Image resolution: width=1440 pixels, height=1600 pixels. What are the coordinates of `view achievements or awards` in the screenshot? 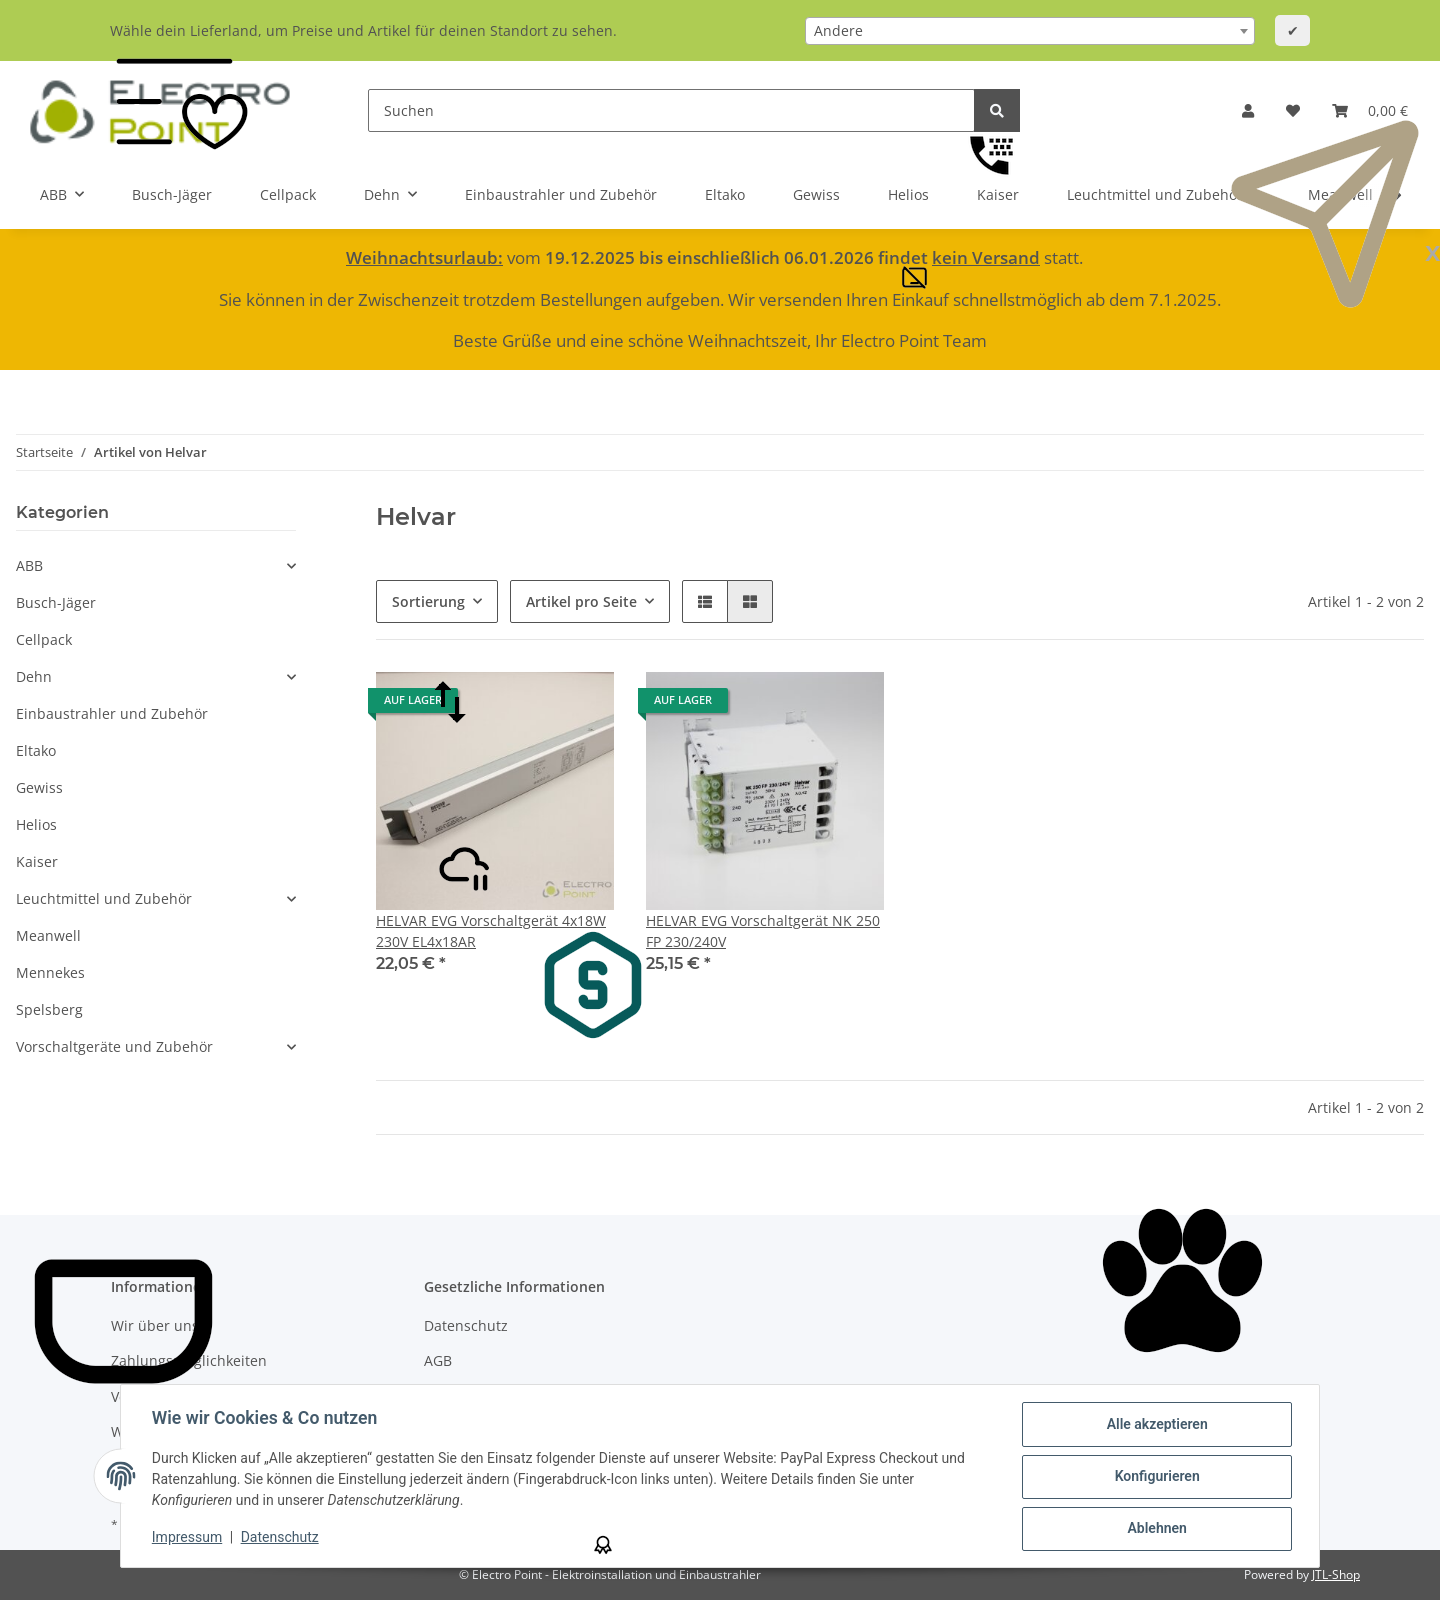 It's located at (603, 1545).